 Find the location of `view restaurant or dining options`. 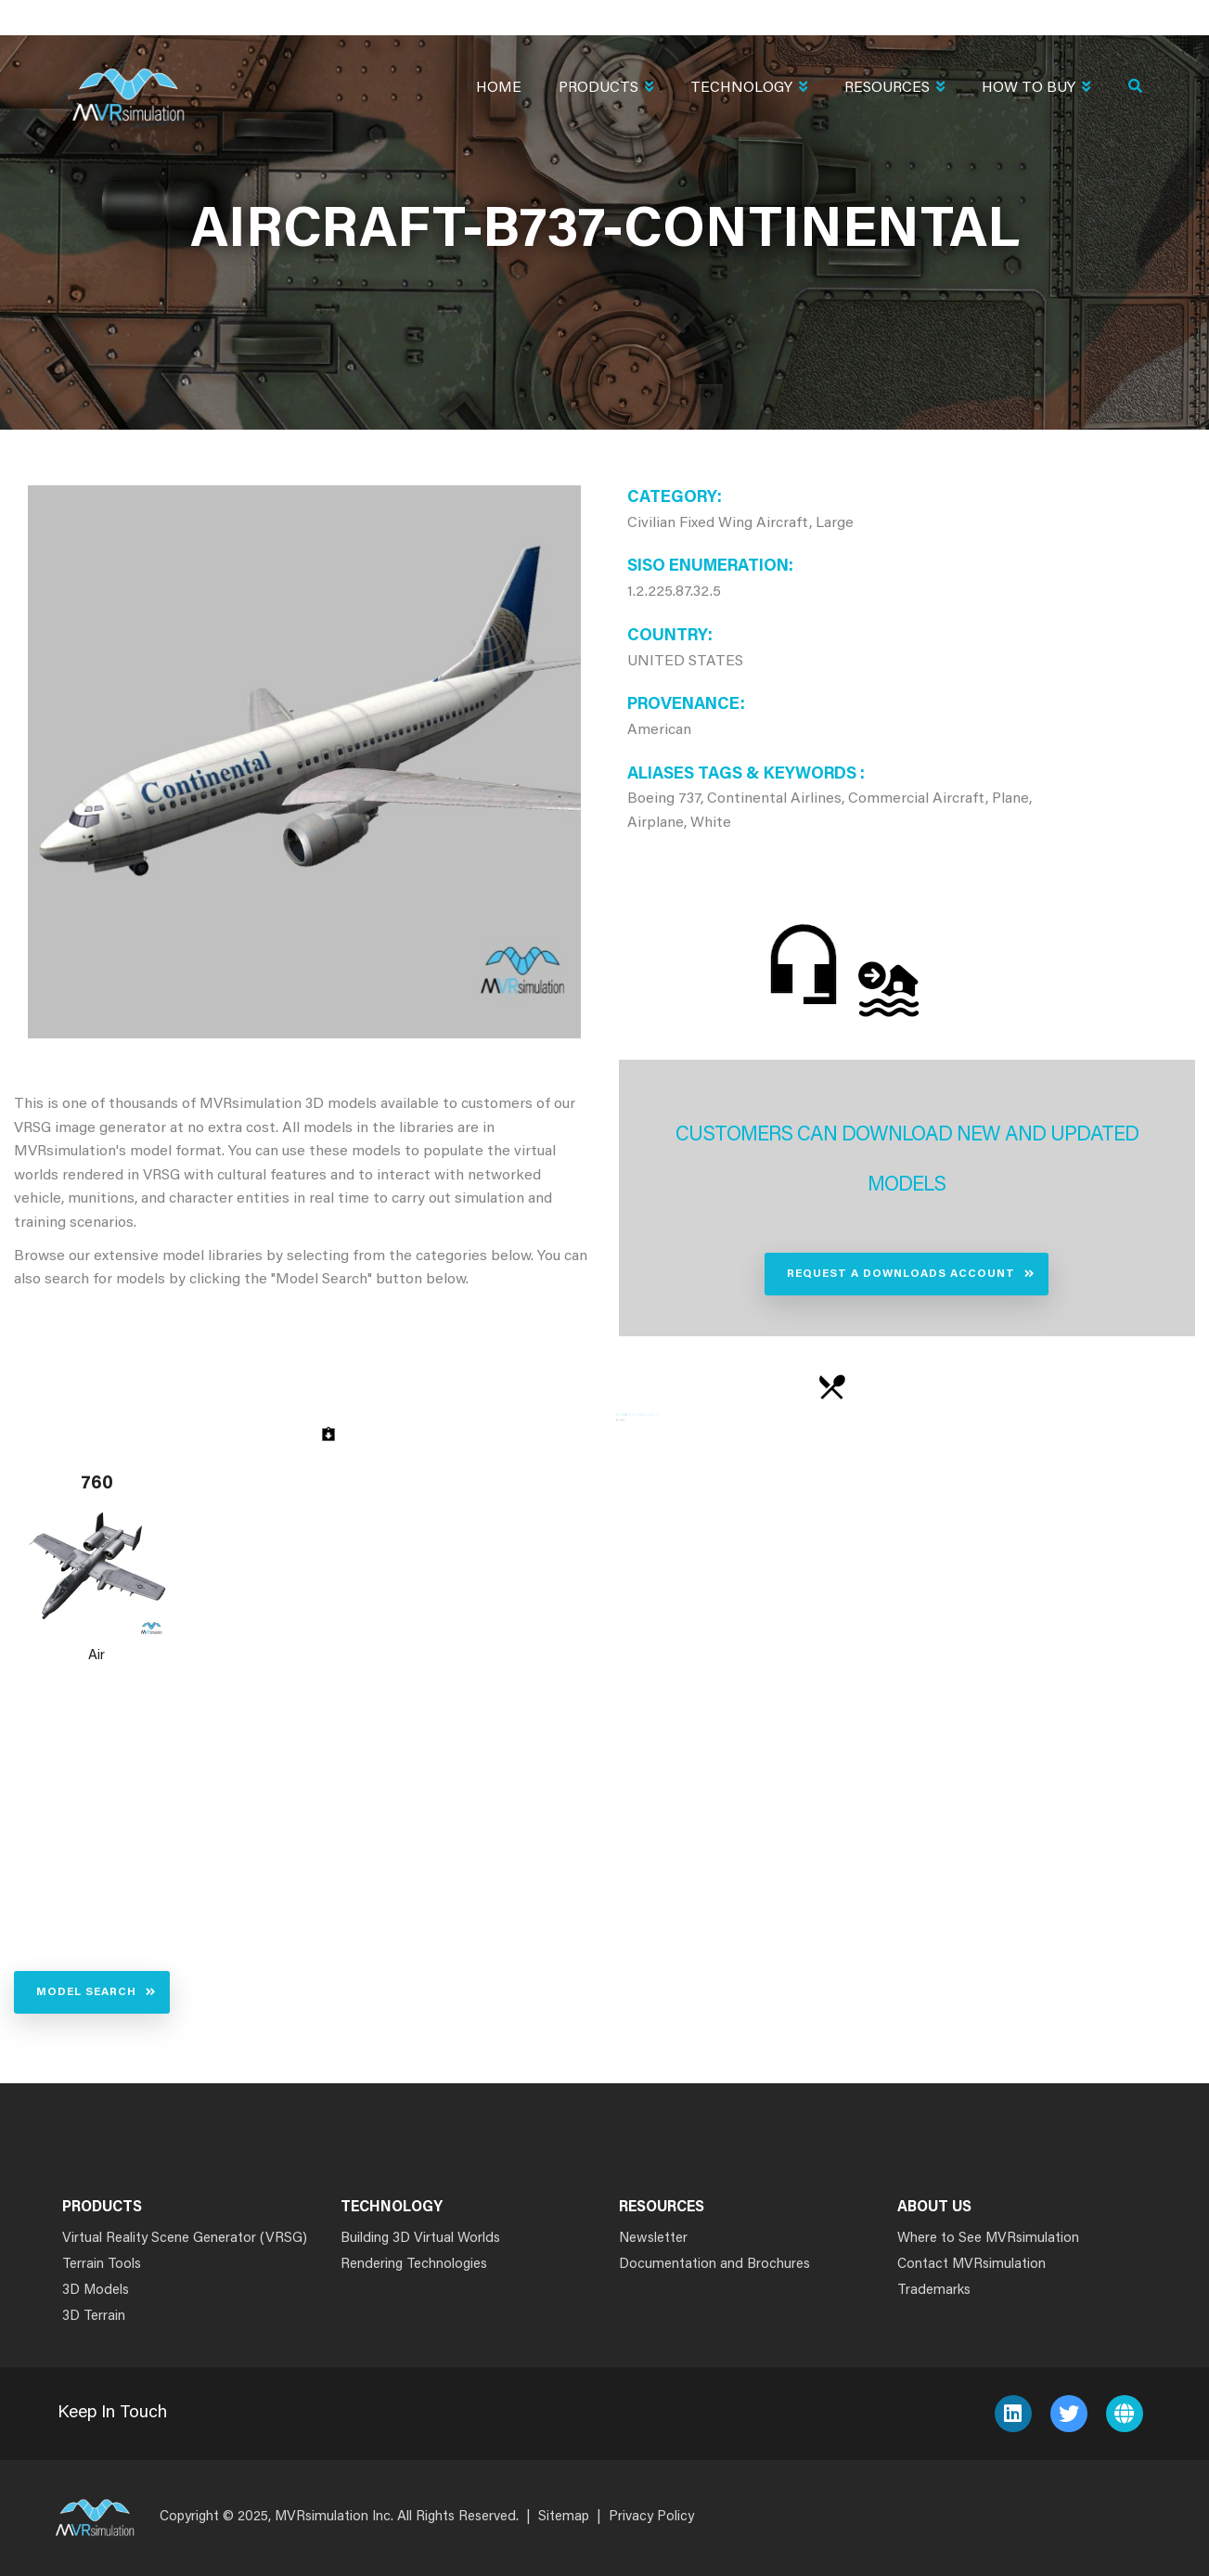

view restaurant or dining options is located at coordinates (831, 1386).